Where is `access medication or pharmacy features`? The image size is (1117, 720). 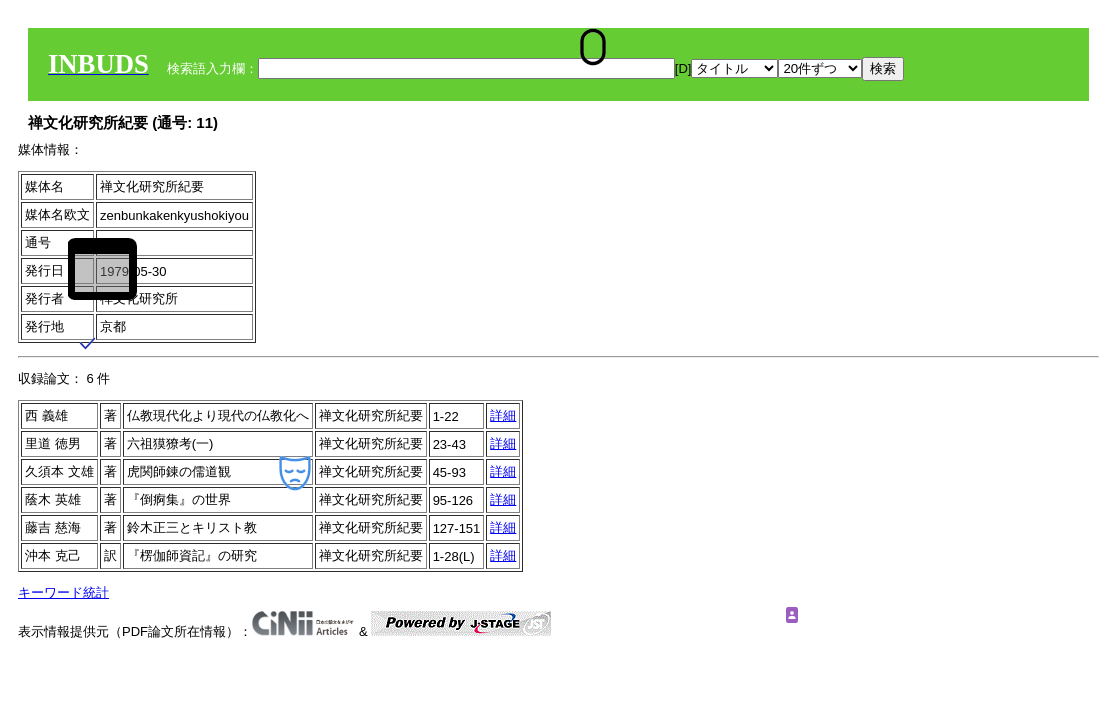 access medication or pharmacy features is located at coordinates (593, 47).